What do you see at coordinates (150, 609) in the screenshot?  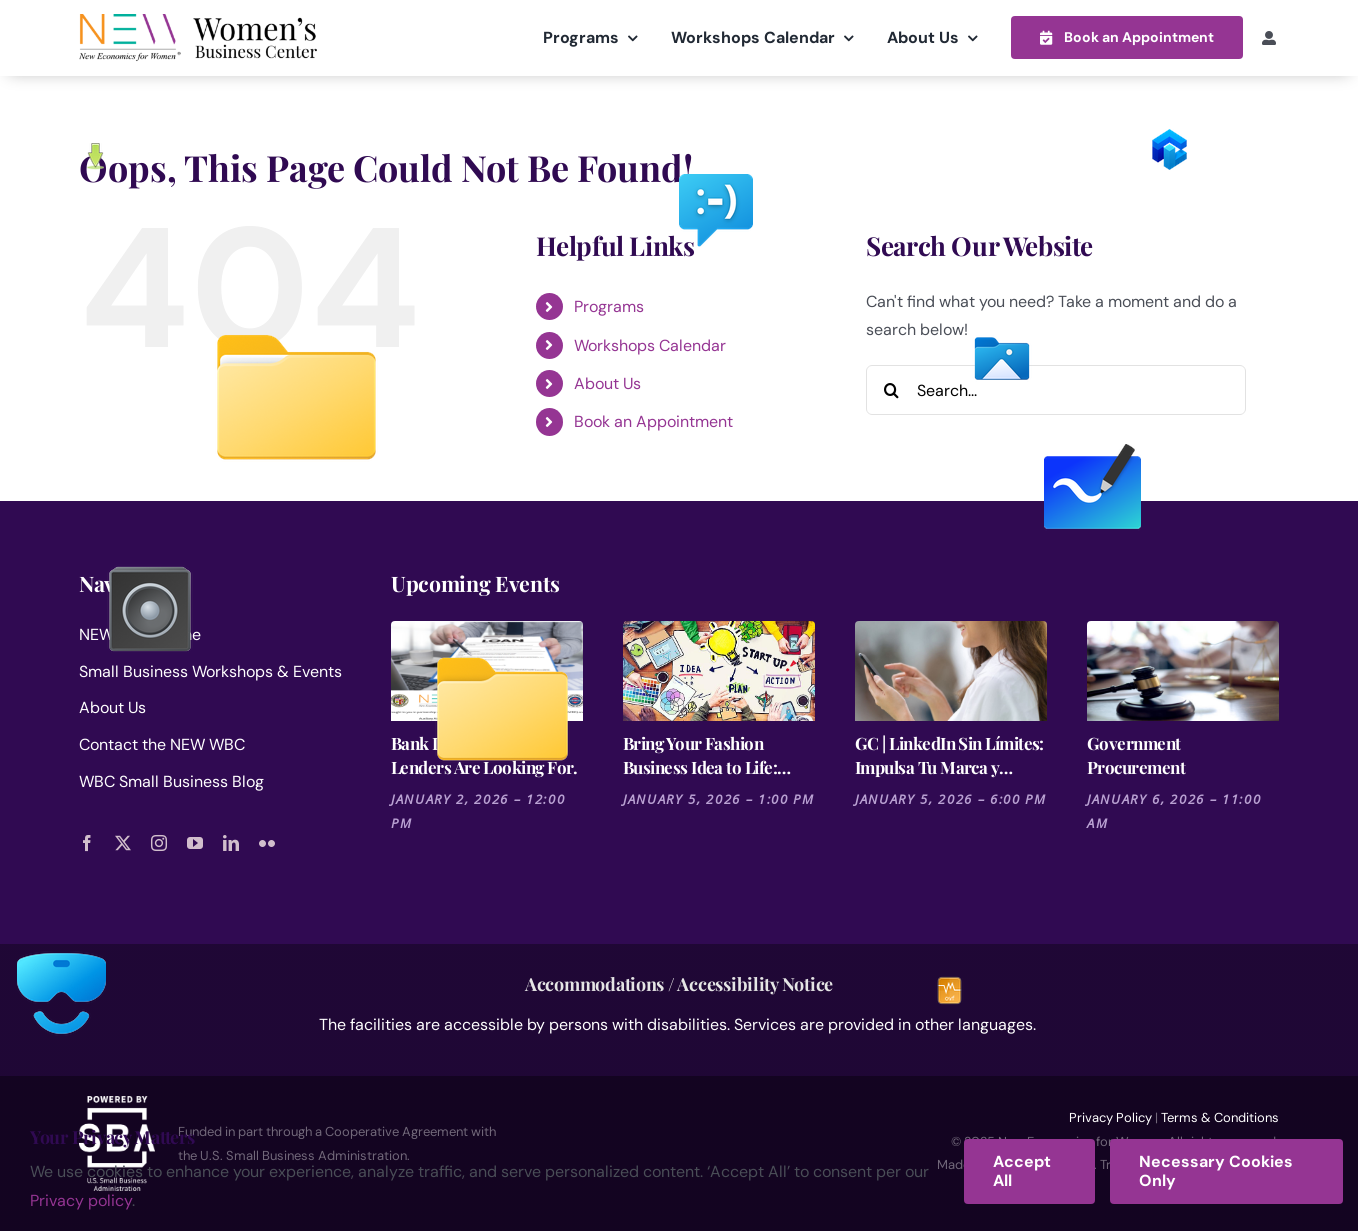 I see `access sound and audio settings` at bounding box center [150, 609].